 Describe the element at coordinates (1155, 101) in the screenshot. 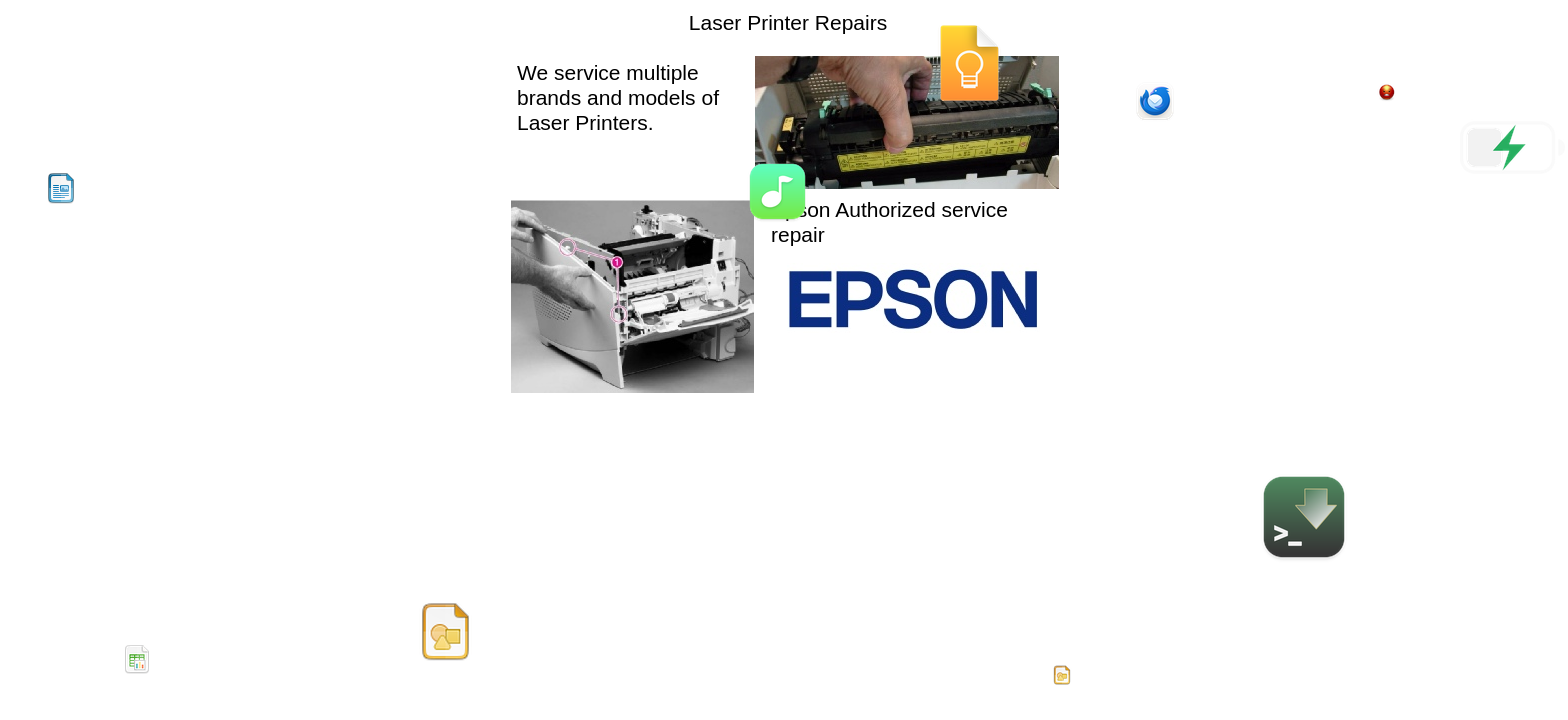

I see `open thunderbird email client` at that location.